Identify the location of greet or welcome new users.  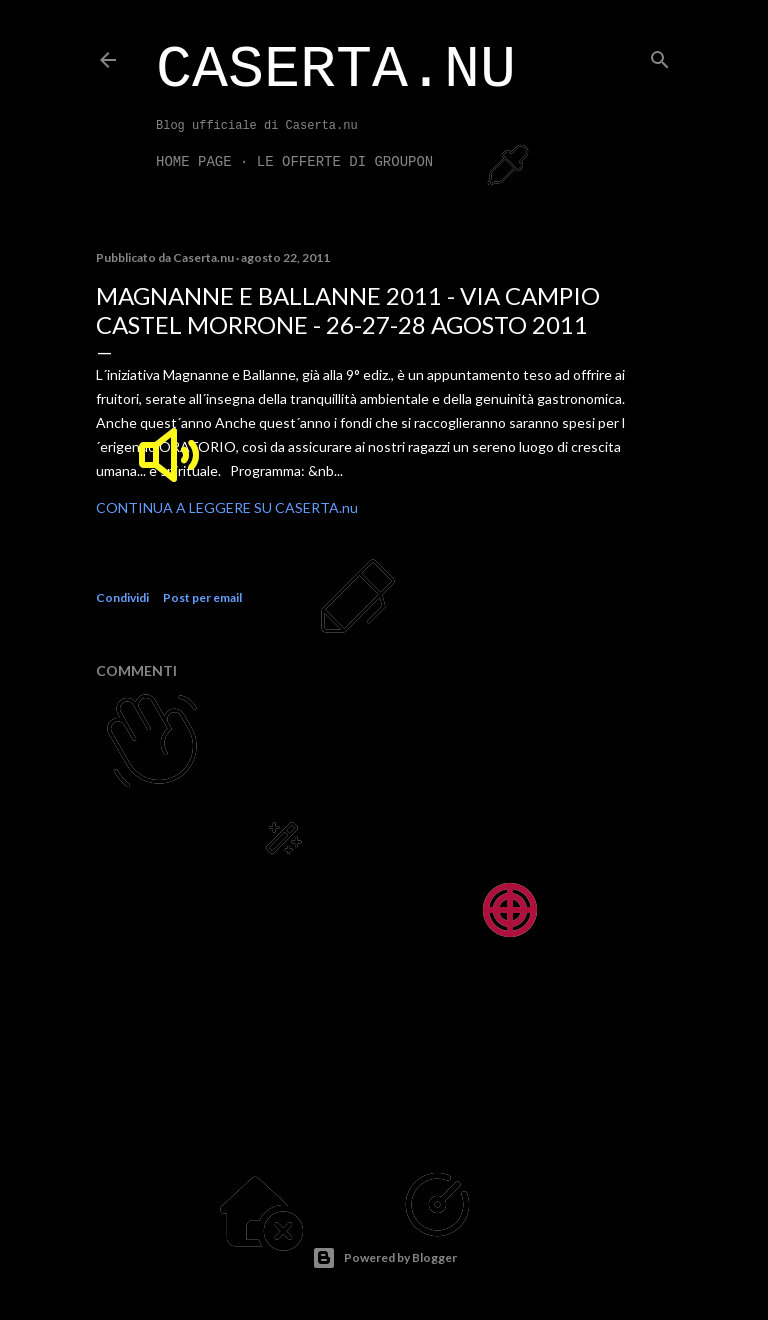
(152, 739).